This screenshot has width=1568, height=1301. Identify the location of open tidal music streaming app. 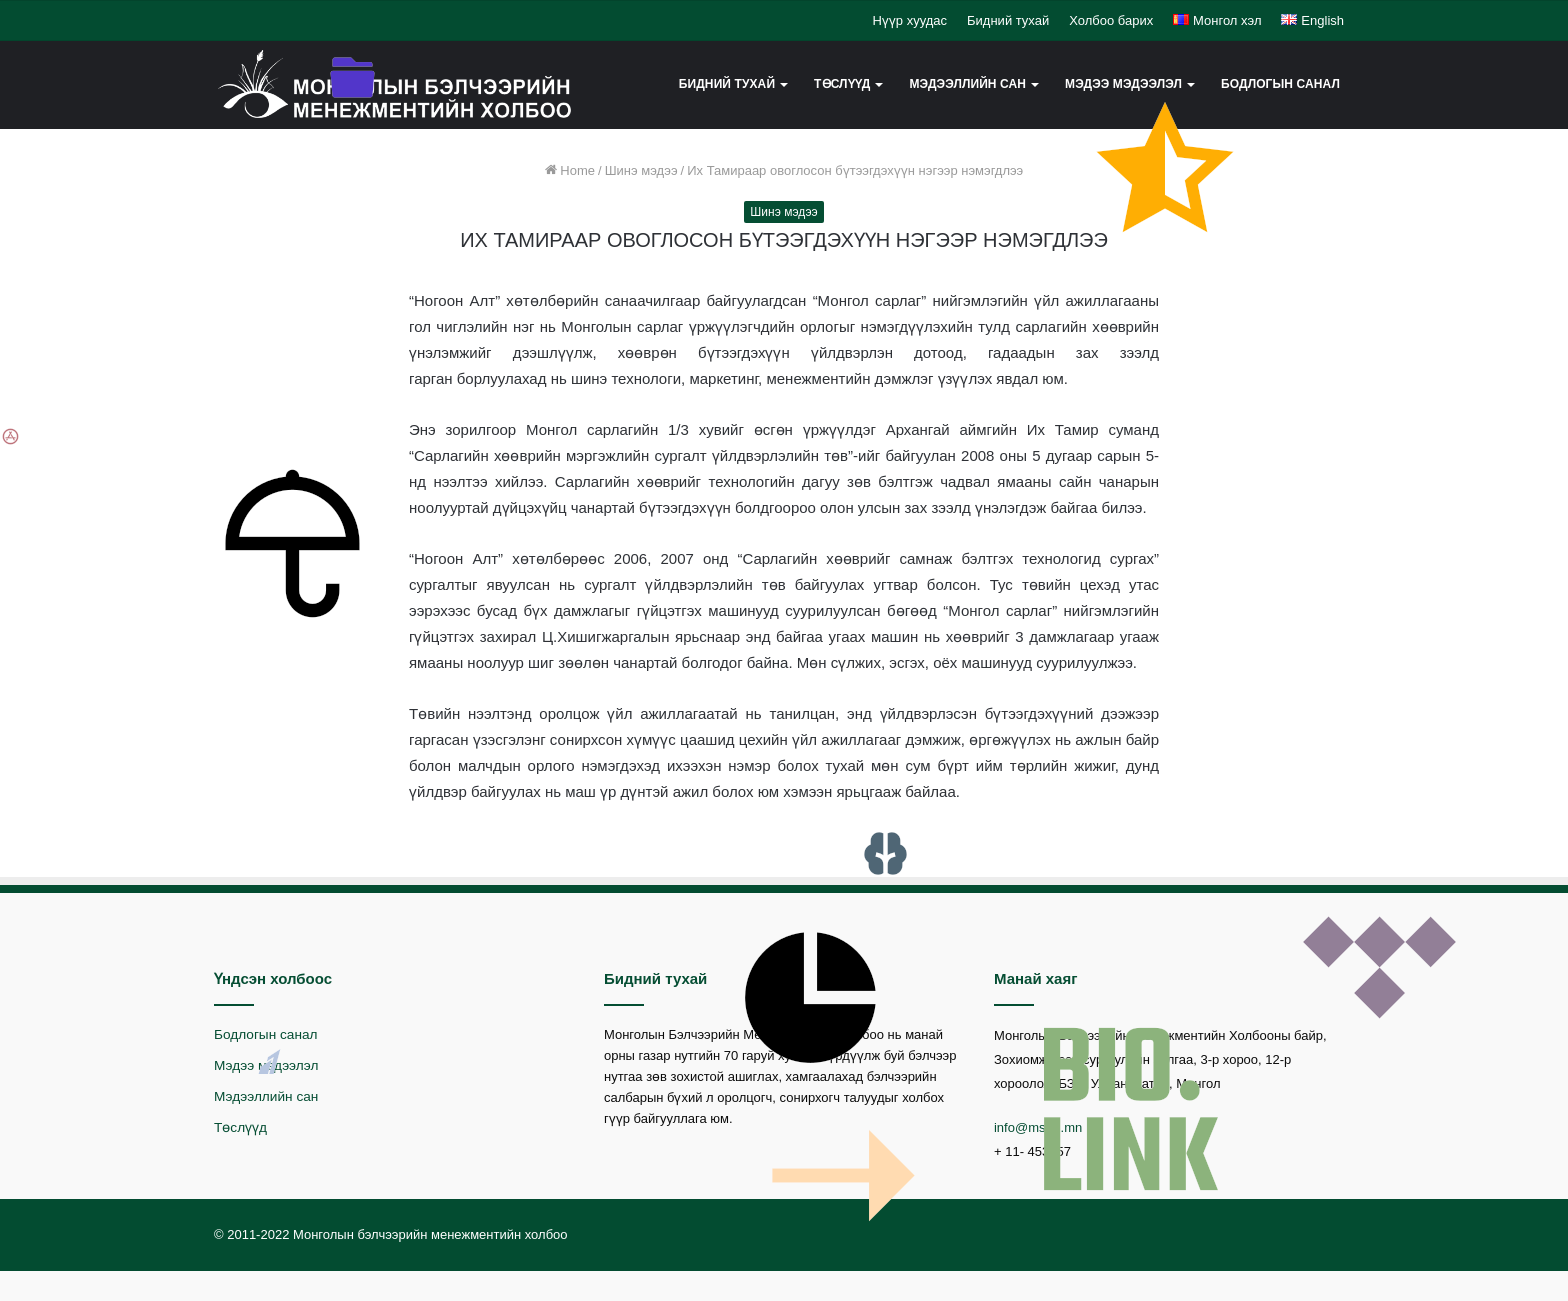
(1379, 967).